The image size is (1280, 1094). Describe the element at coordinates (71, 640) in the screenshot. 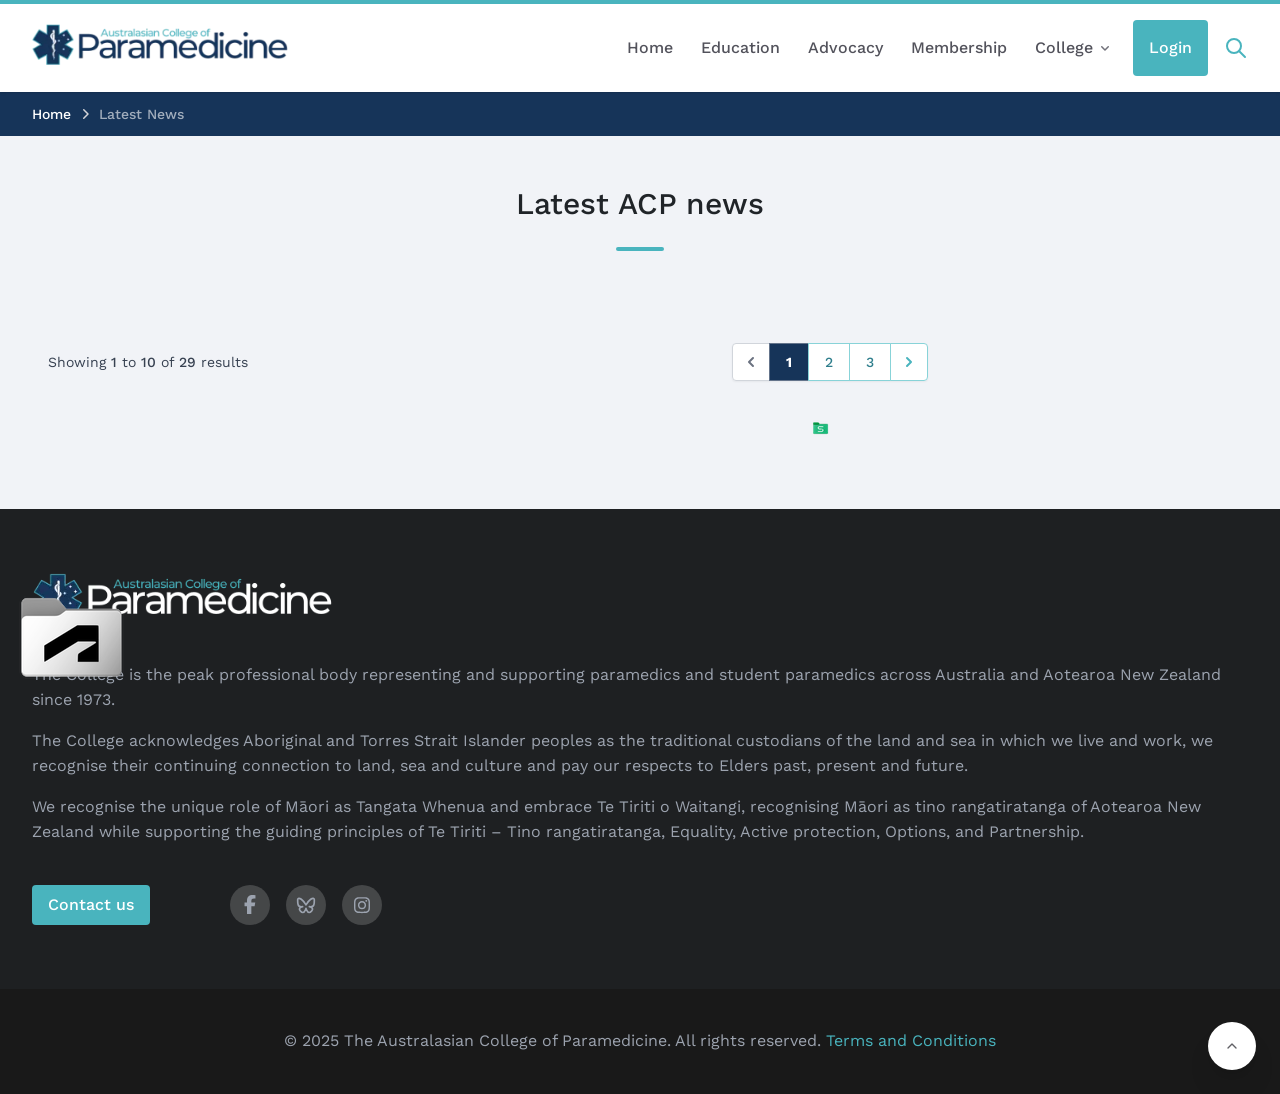

I see `open autodesk project files folder` at that location.